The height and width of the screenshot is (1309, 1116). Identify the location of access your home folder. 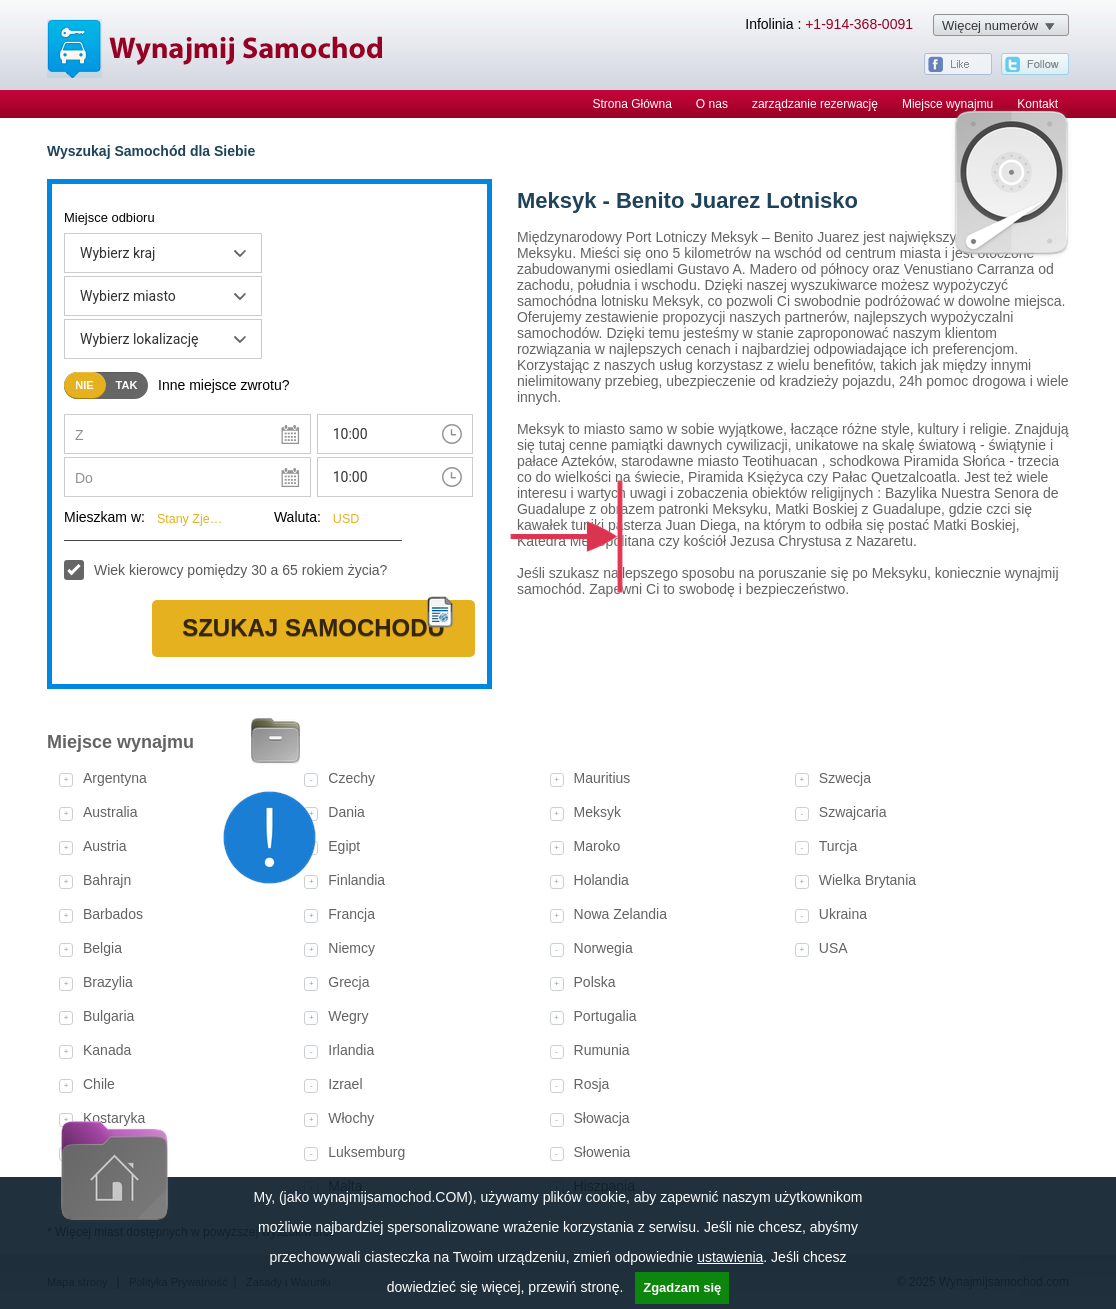
(114, 1170).